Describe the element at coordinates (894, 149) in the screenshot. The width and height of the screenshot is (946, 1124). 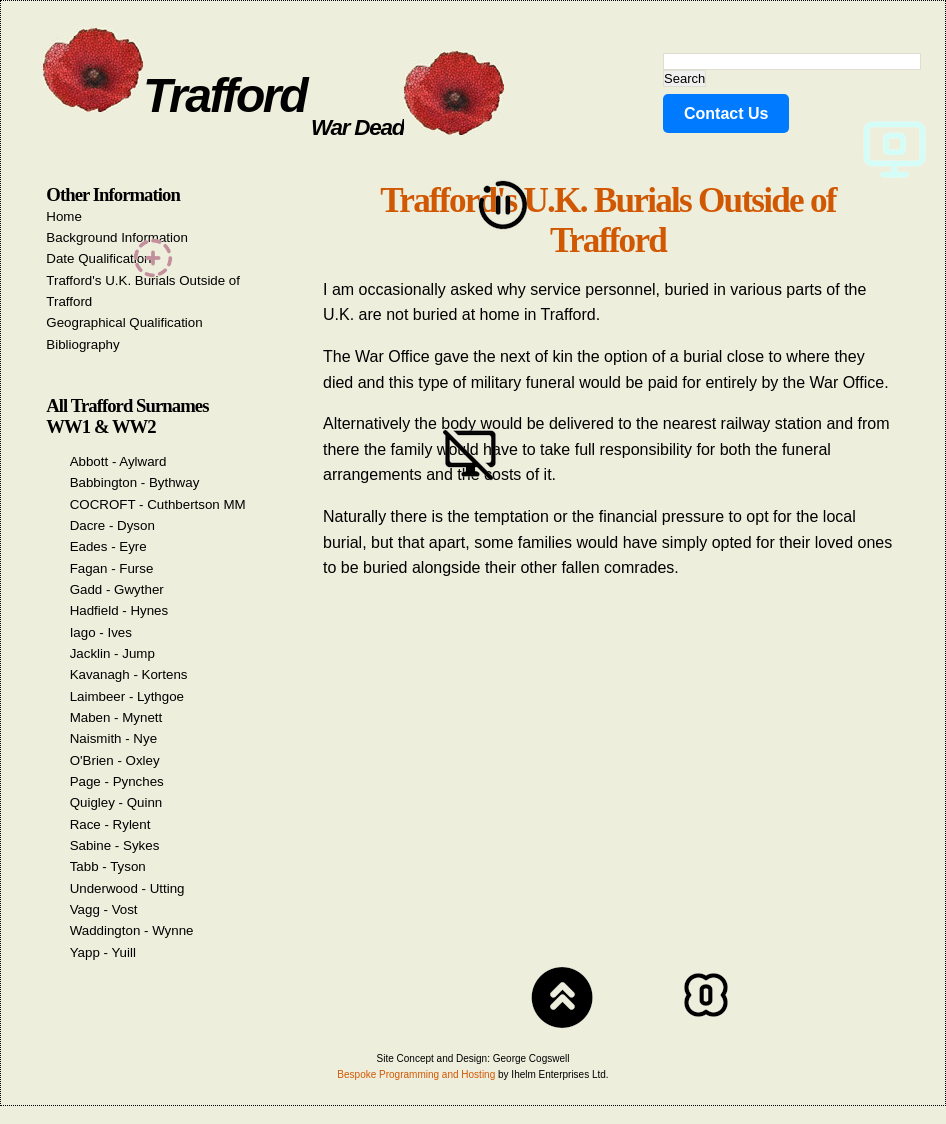
I see `stop screen recording or presentation` at that location.